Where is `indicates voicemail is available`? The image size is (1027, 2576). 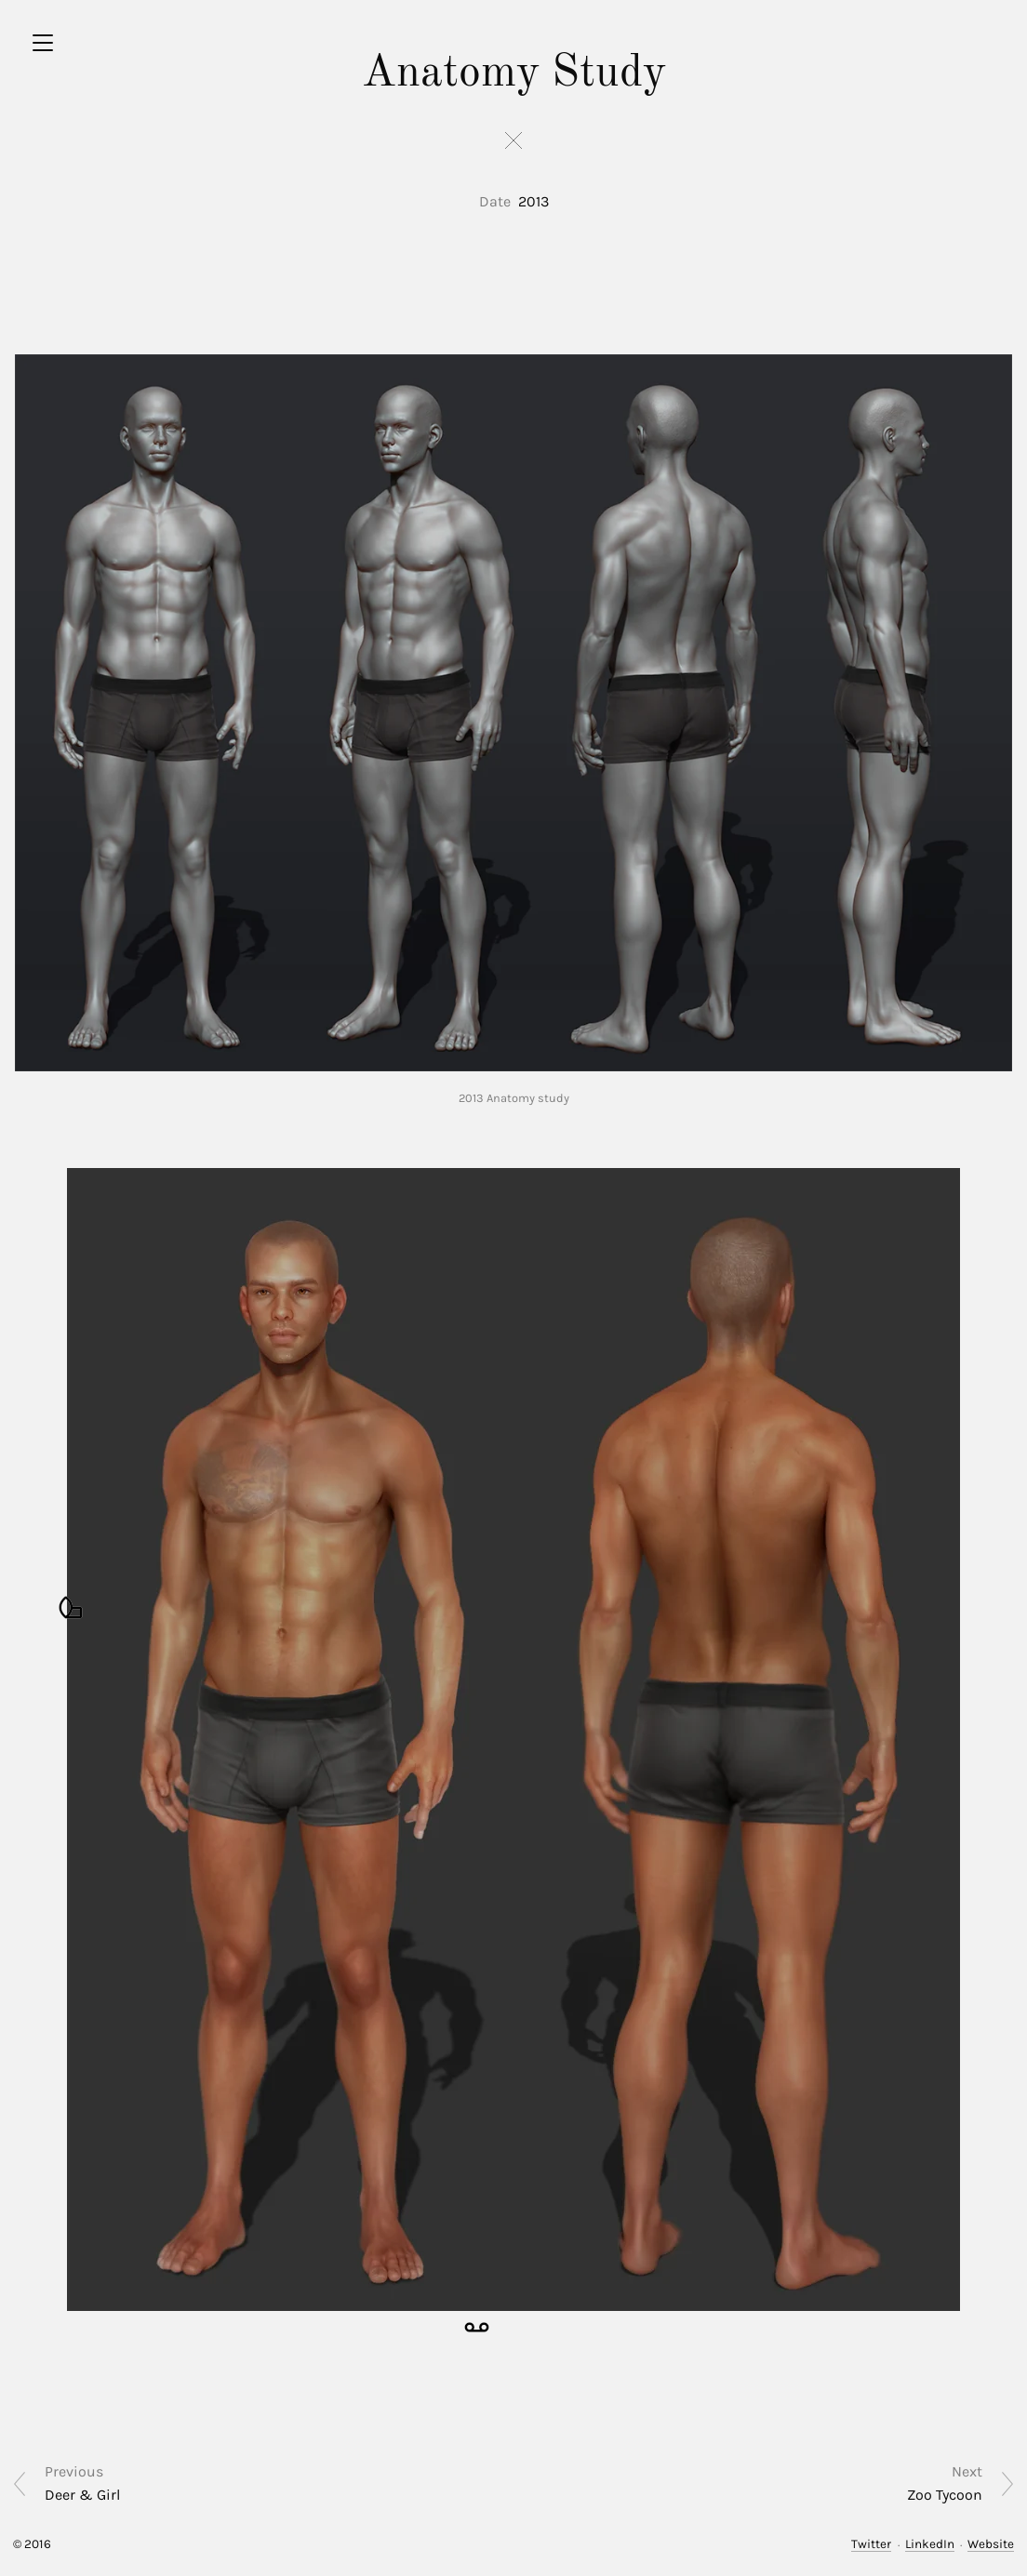 indicates voicemail is available is located at coordinates (476, 2327).